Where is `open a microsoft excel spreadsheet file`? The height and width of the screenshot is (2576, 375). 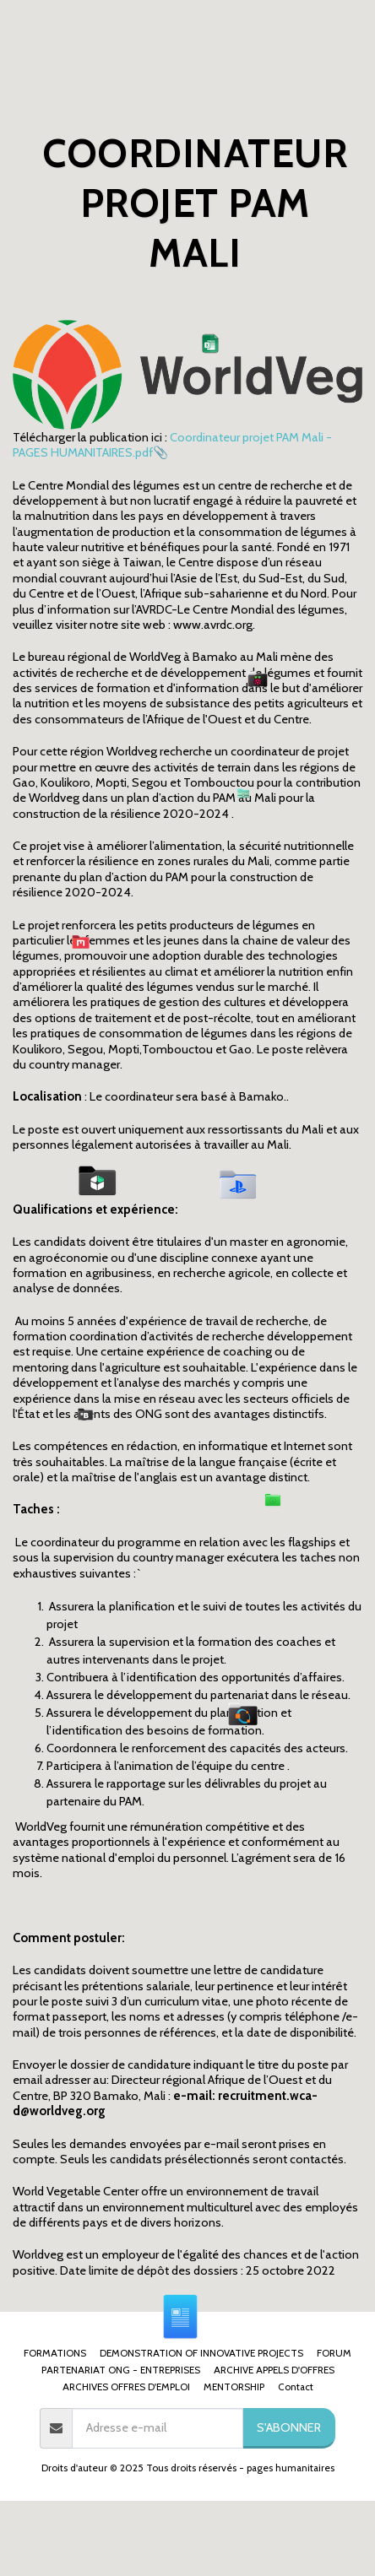 open a microsoft excel spreadsheet file is located at coordinates (210, 344).